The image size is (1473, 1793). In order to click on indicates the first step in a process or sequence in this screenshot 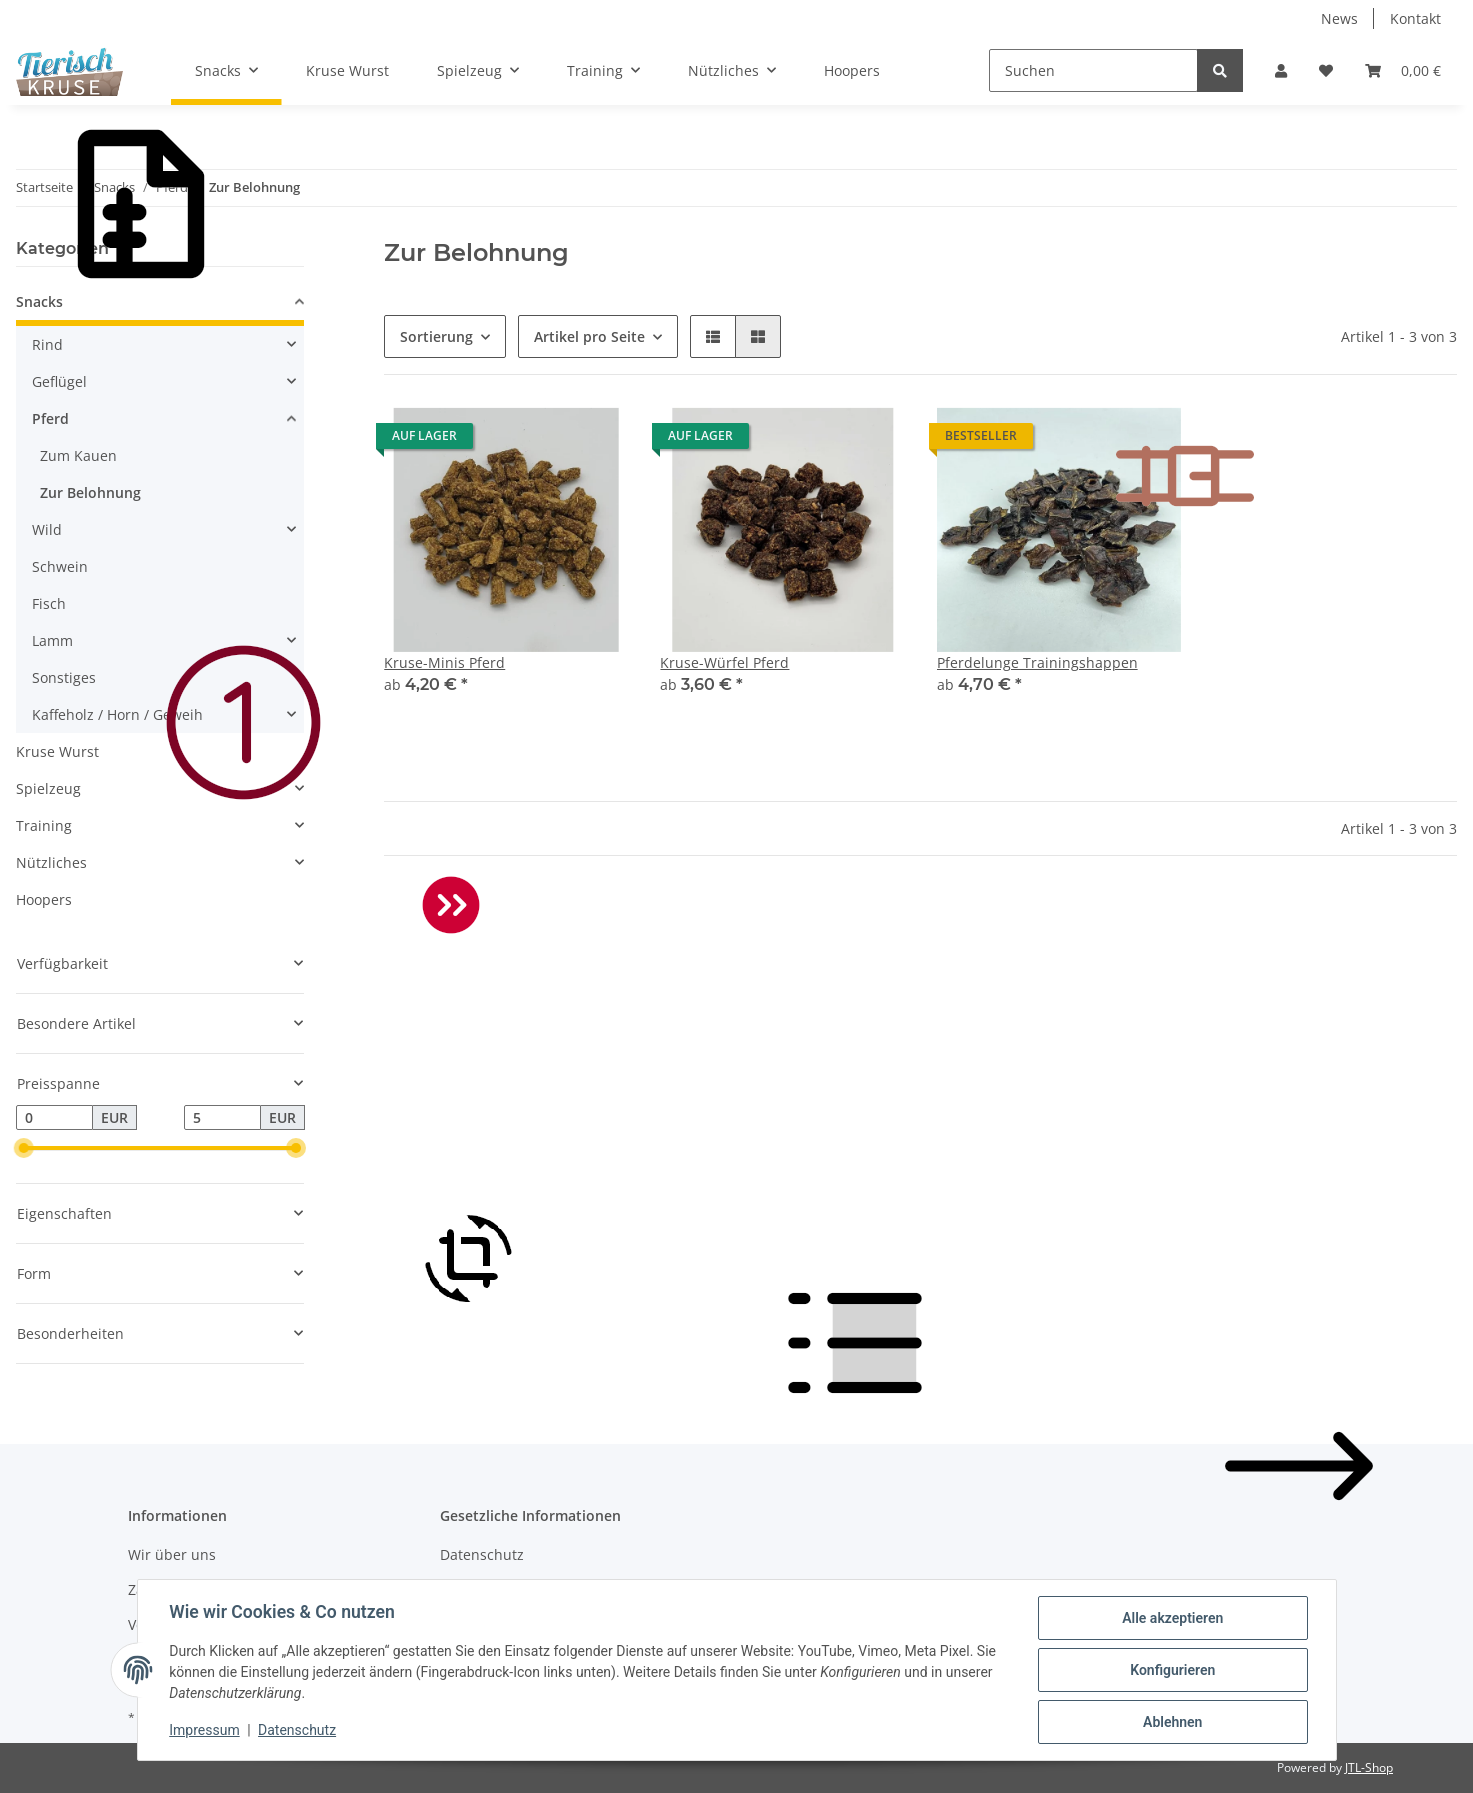, I will do `click(243, 722)`.